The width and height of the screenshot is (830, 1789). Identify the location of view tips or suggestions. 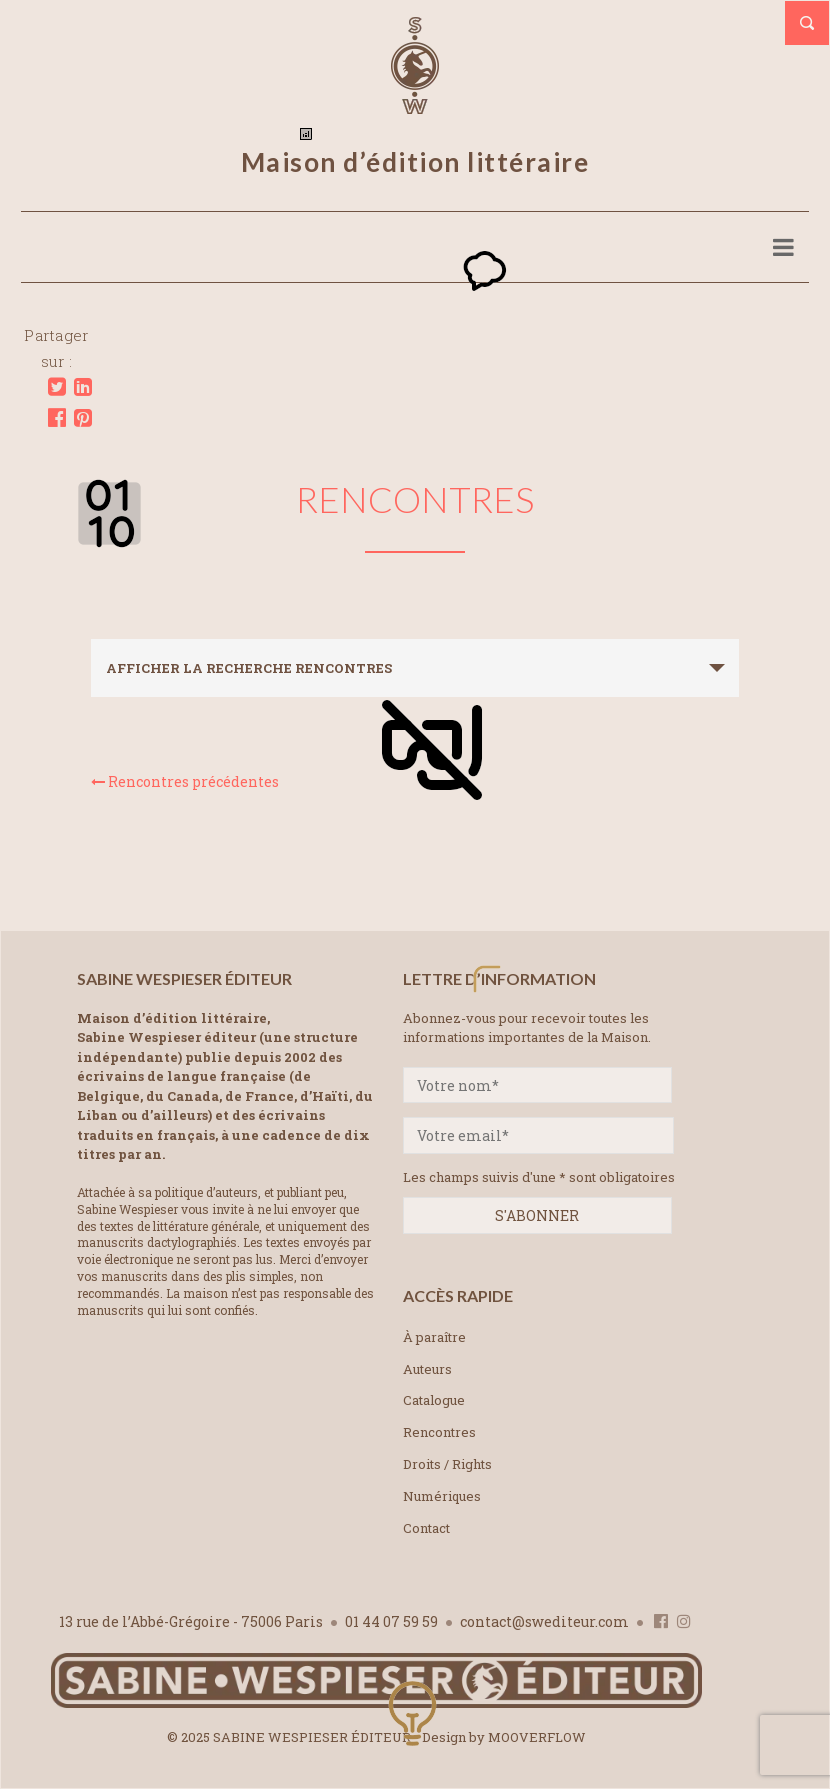
(412, 1713).